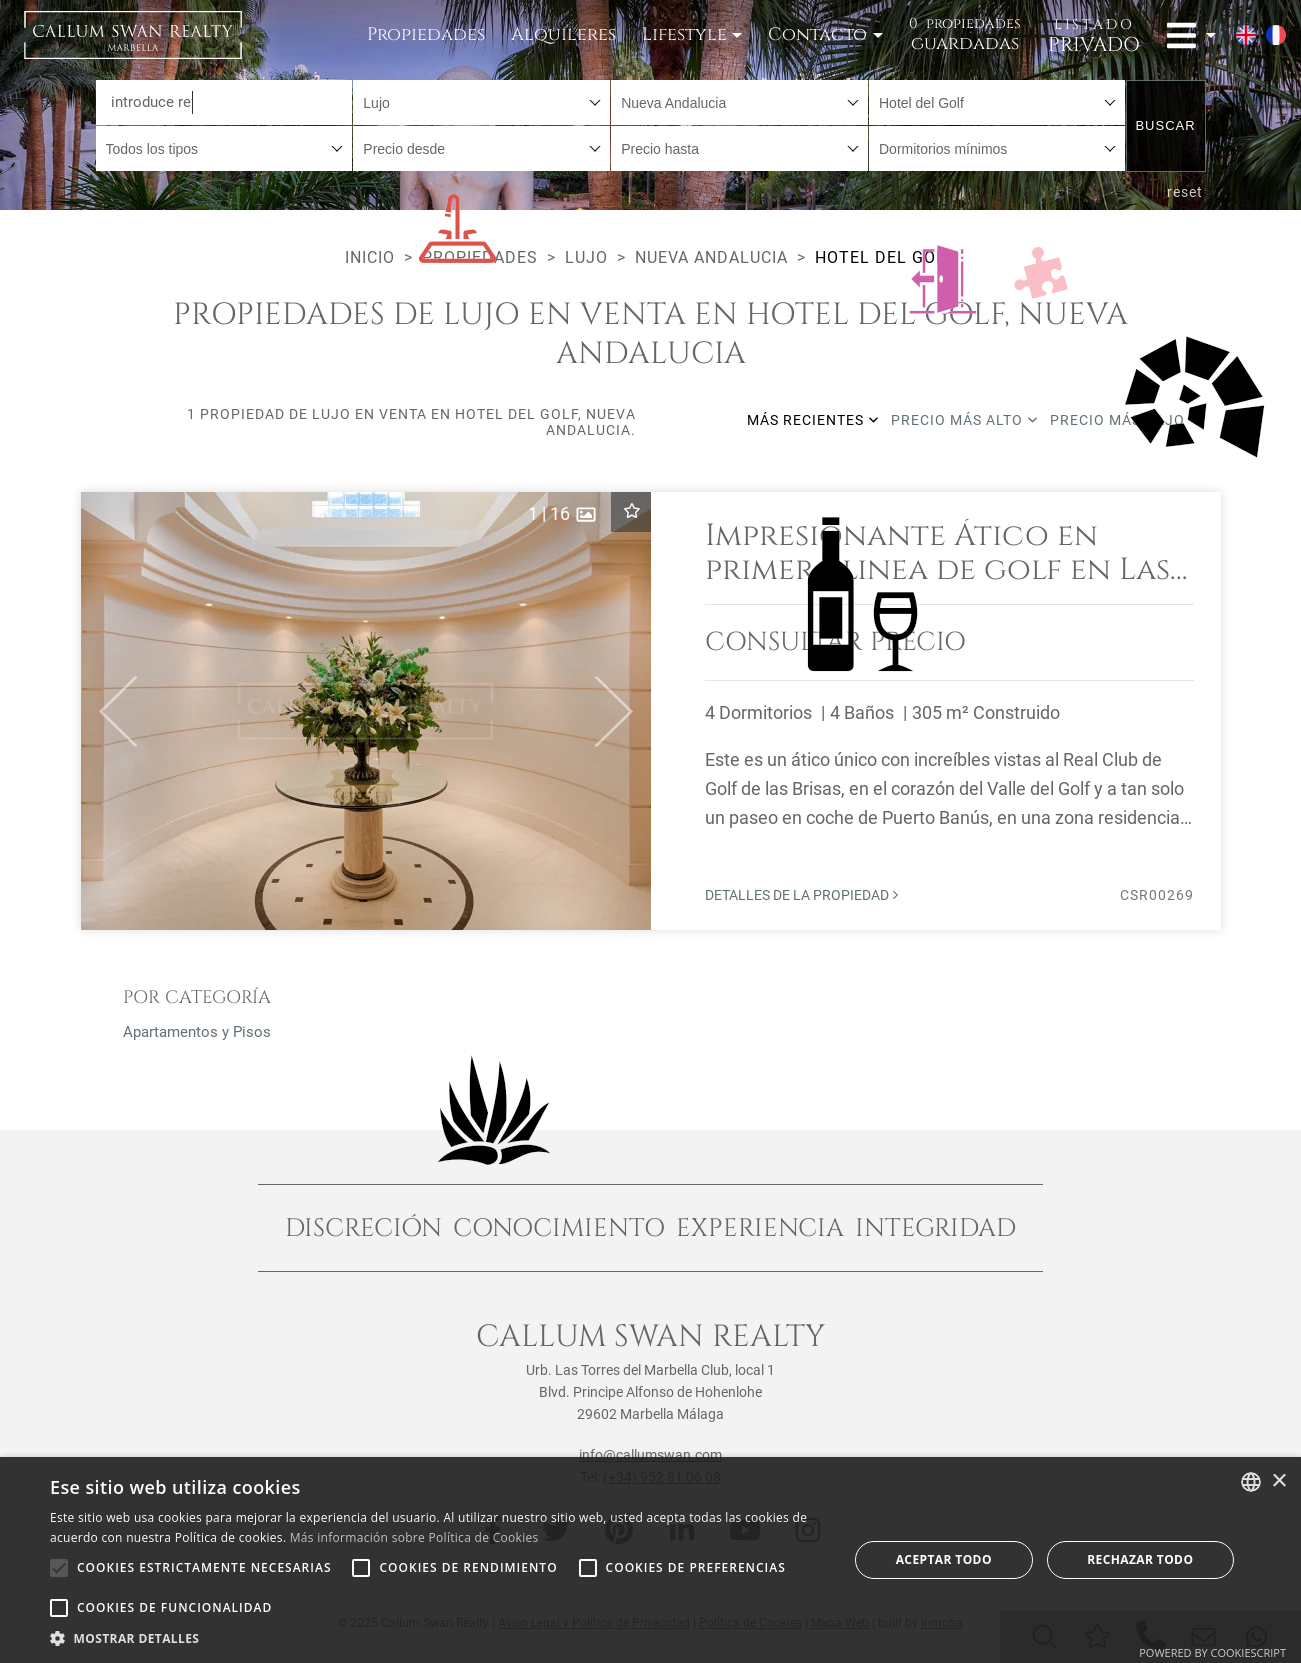 The image size is (1301, 1663). I want to click on enter a room or building, so click(943, 279).